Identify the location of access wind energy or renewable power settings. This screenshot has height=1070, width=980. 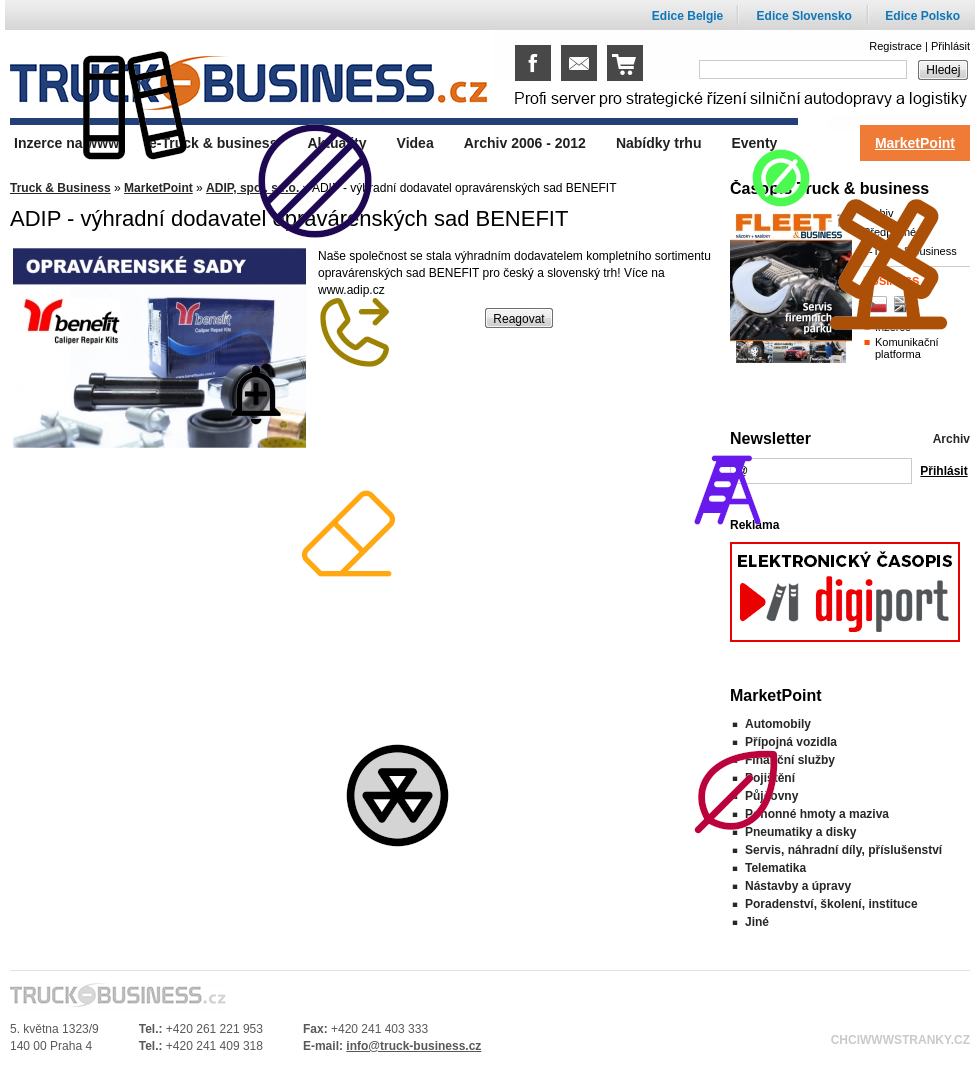
(888, 266).